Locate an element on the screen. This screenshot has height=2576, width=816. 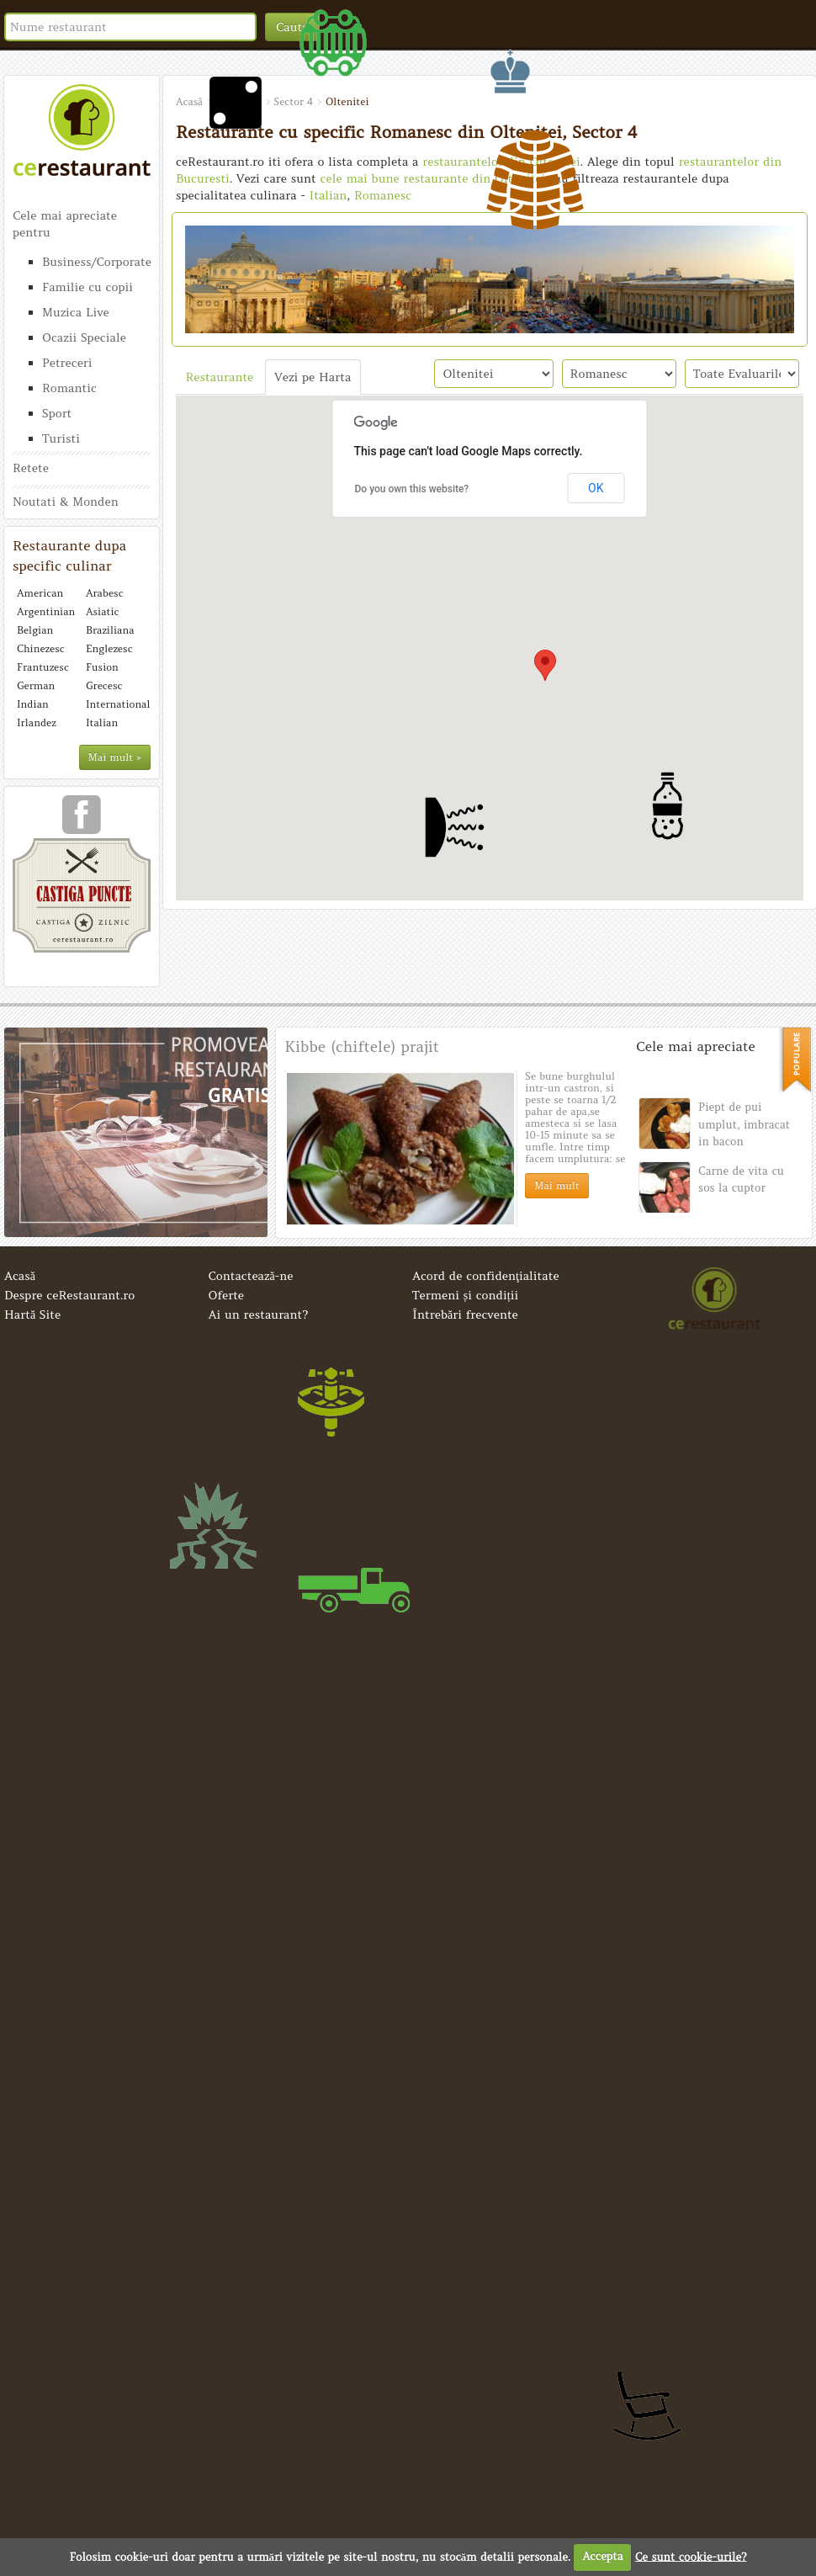
browse furniture or home decor items is located at coordinates (647, 2405).